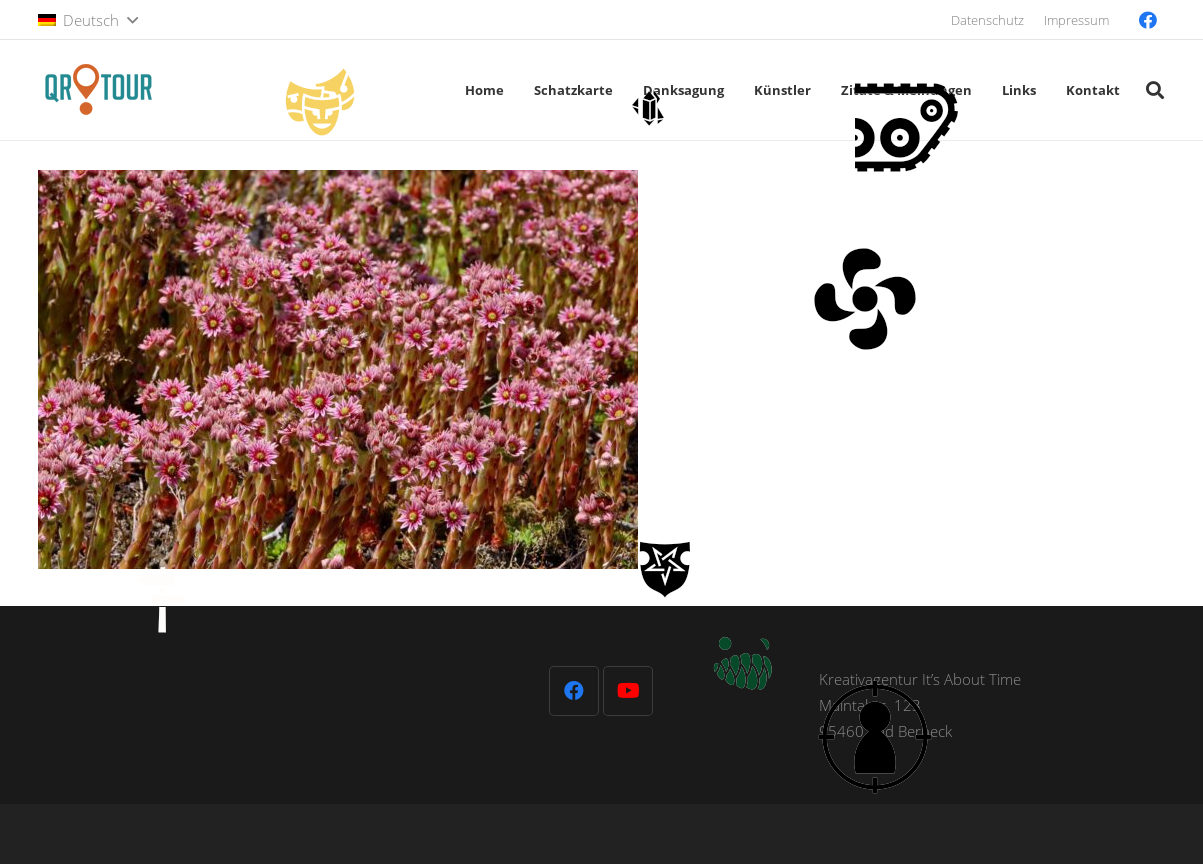 This screenshot has width=1203, height=864. What do you see at coordinates (320, 101) in the screenshot?
I see `access theater or entertainment section` at bounding box center [320, 101].